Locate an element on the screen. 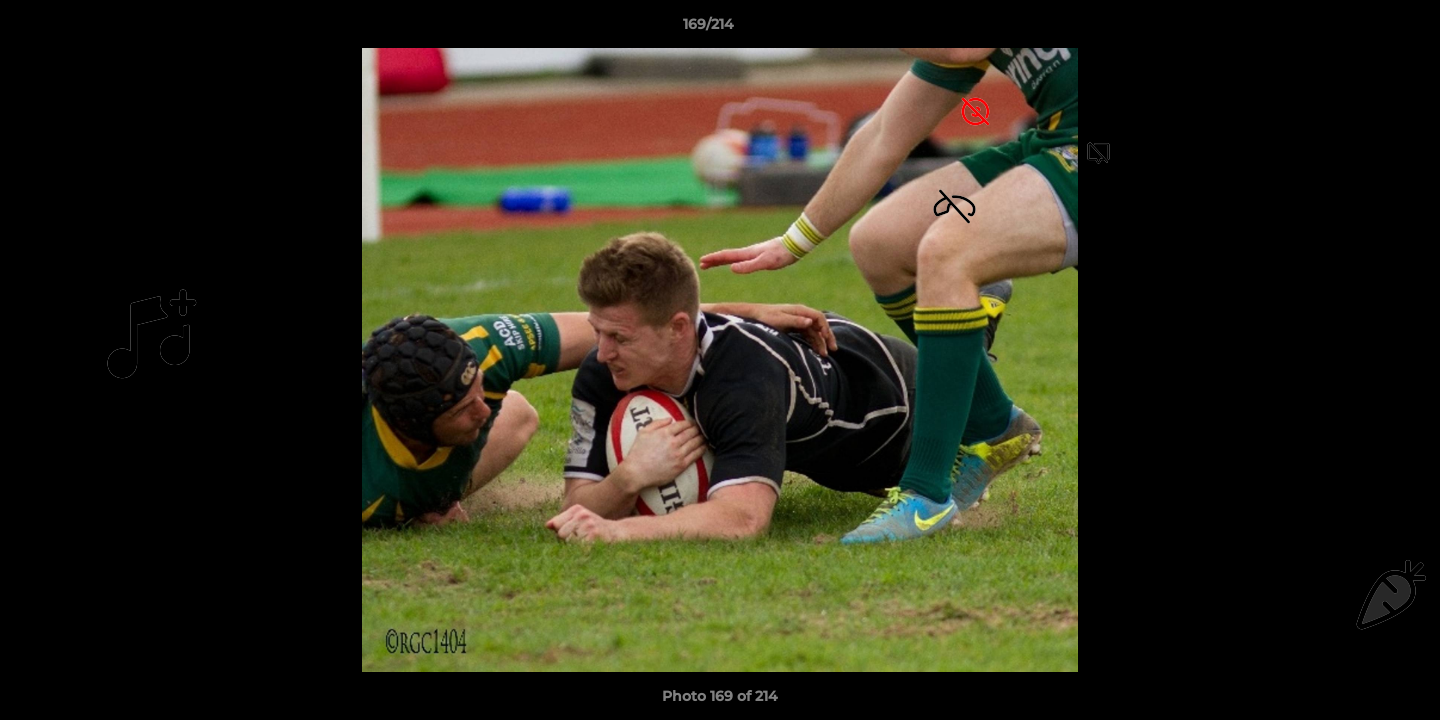  end or decline a phone call is located at coordinates (954, 206).